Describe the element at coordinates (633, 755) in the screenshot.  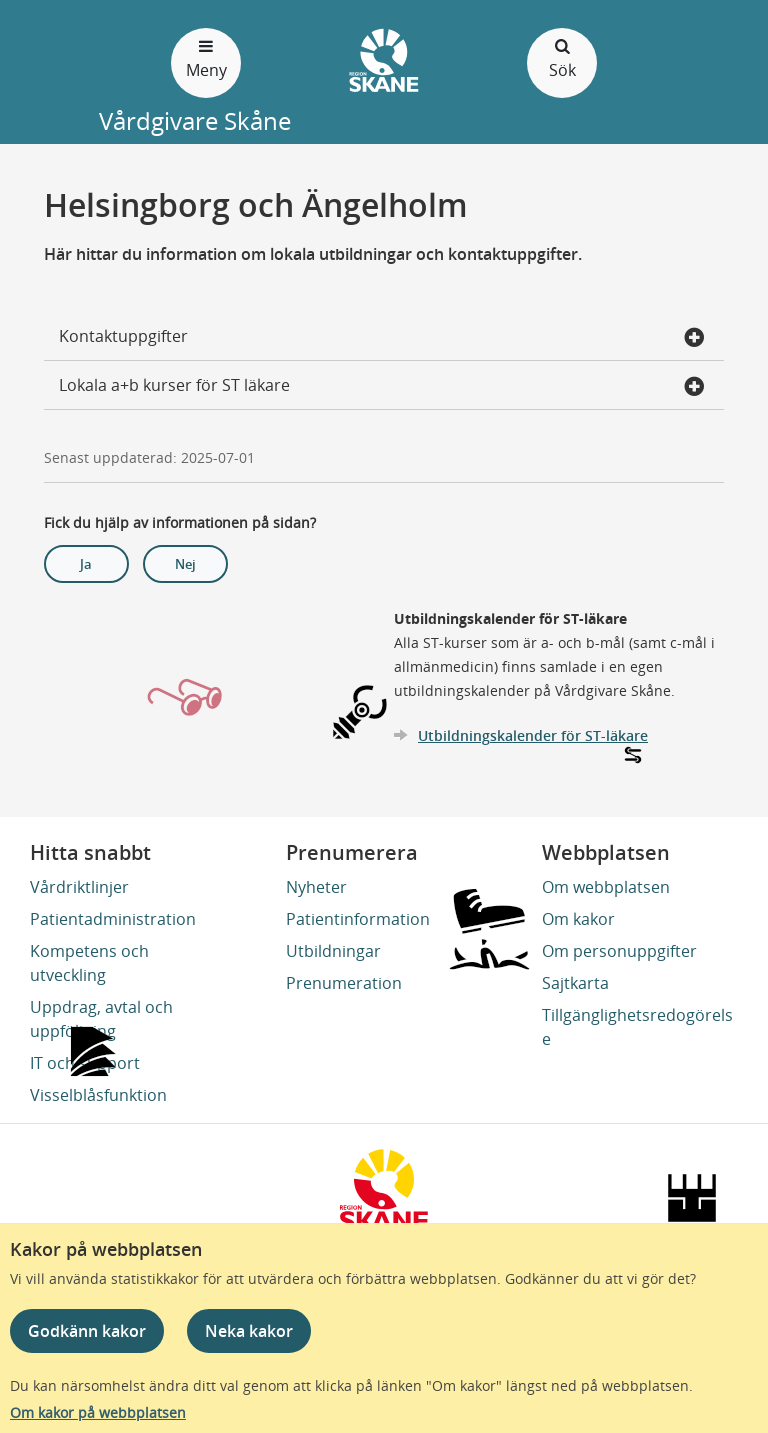
I see `connect or link two items together` at that location.